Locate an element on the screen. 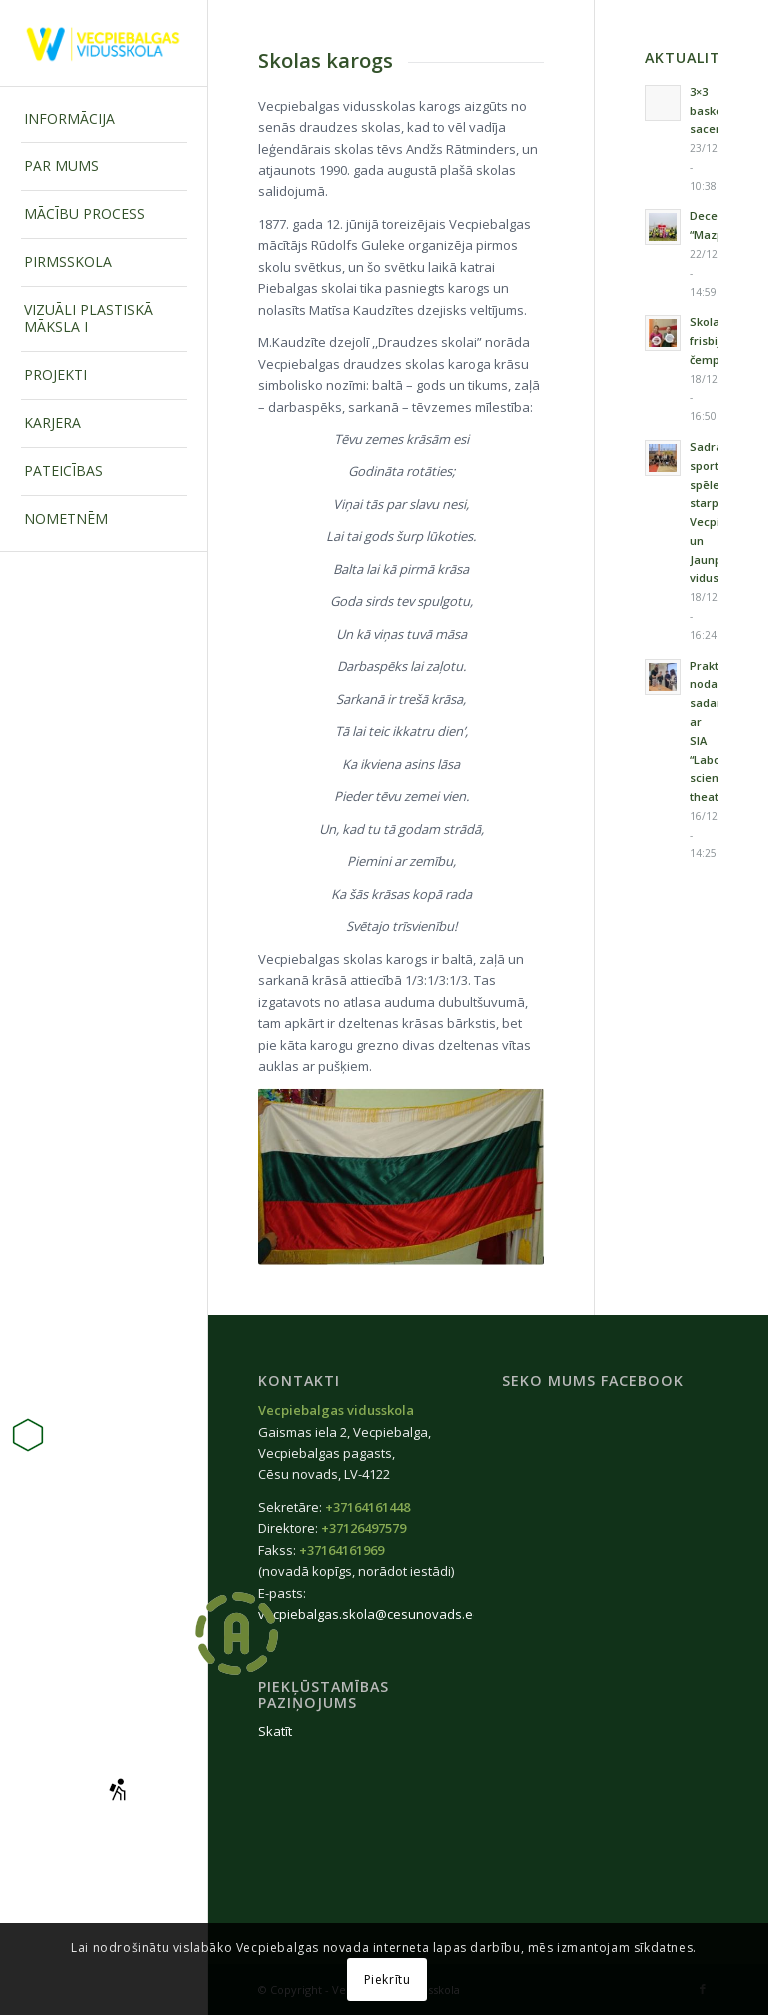  indicates a hexagonal category or shape tool is located at coordinates (28, 1435).